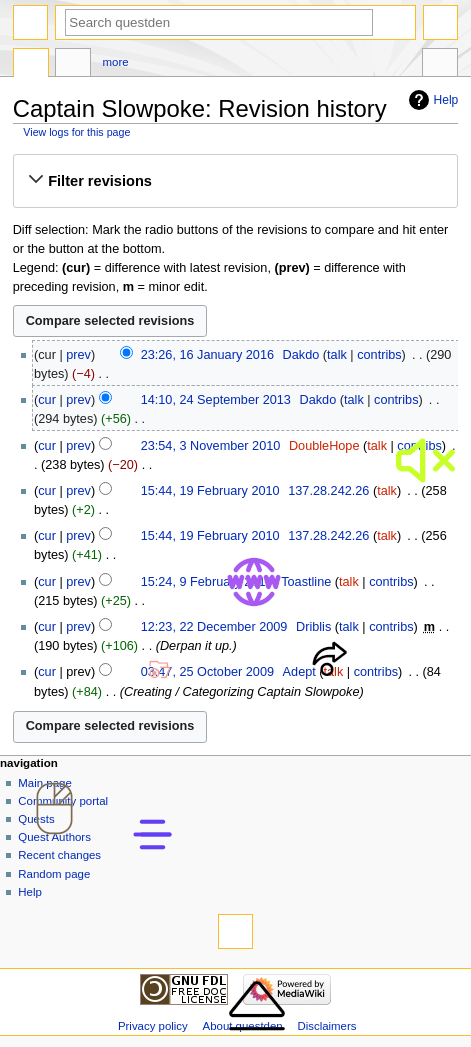  Describe the element at coordinates (329, 658) in the screenshot. I see `start a live share session` at that location.